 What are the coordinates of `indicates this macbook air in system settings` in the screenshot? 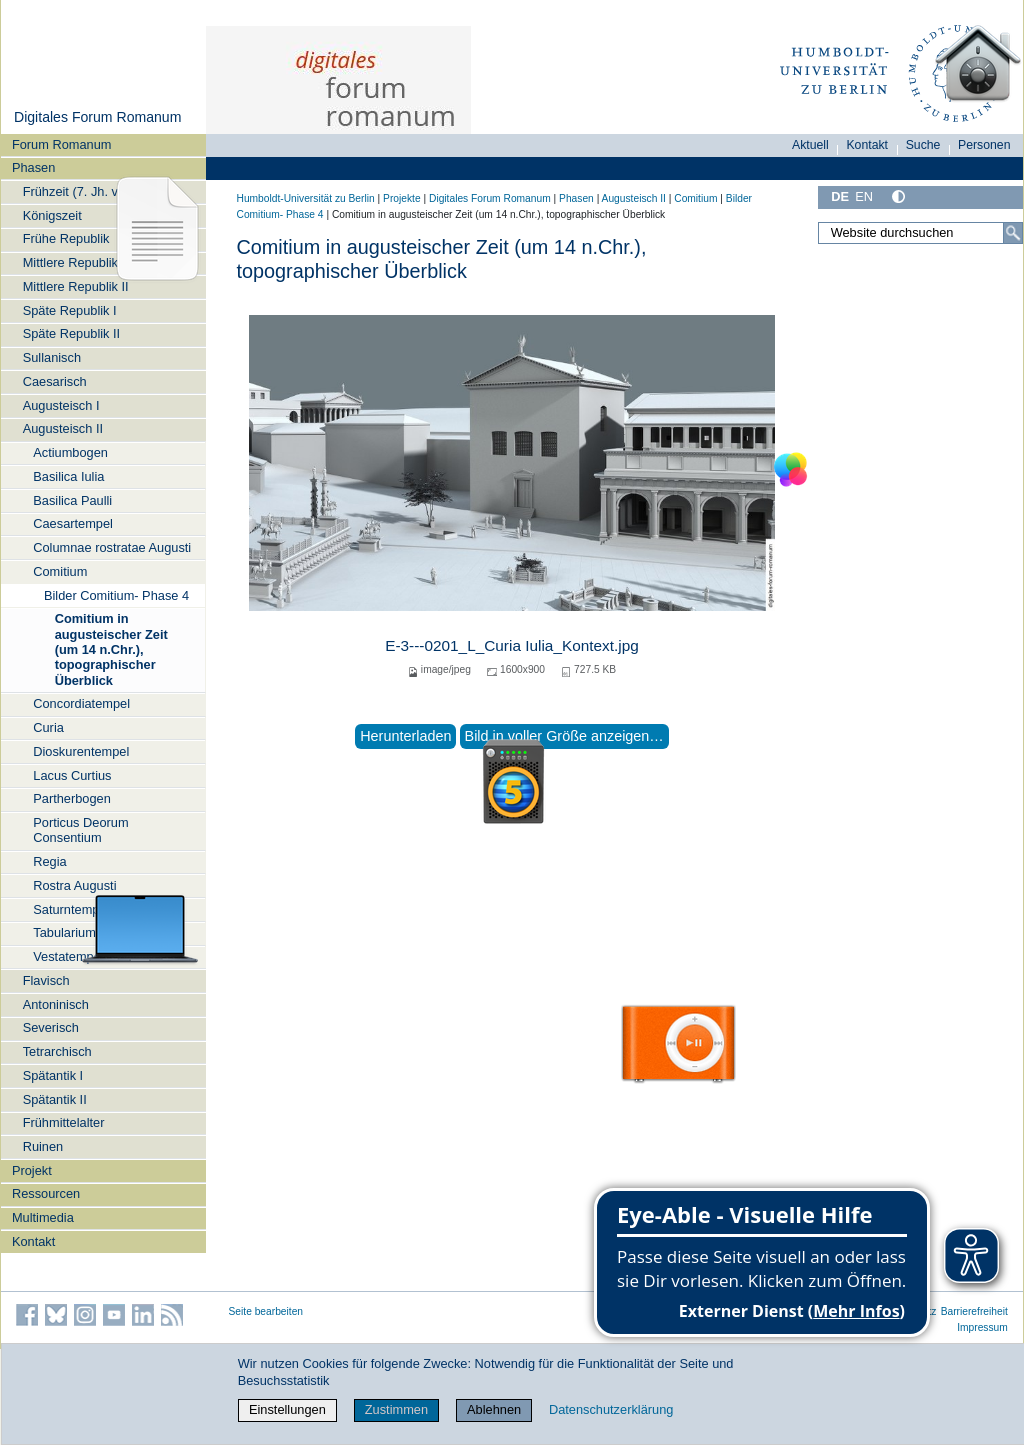 It's located at (140, 919).